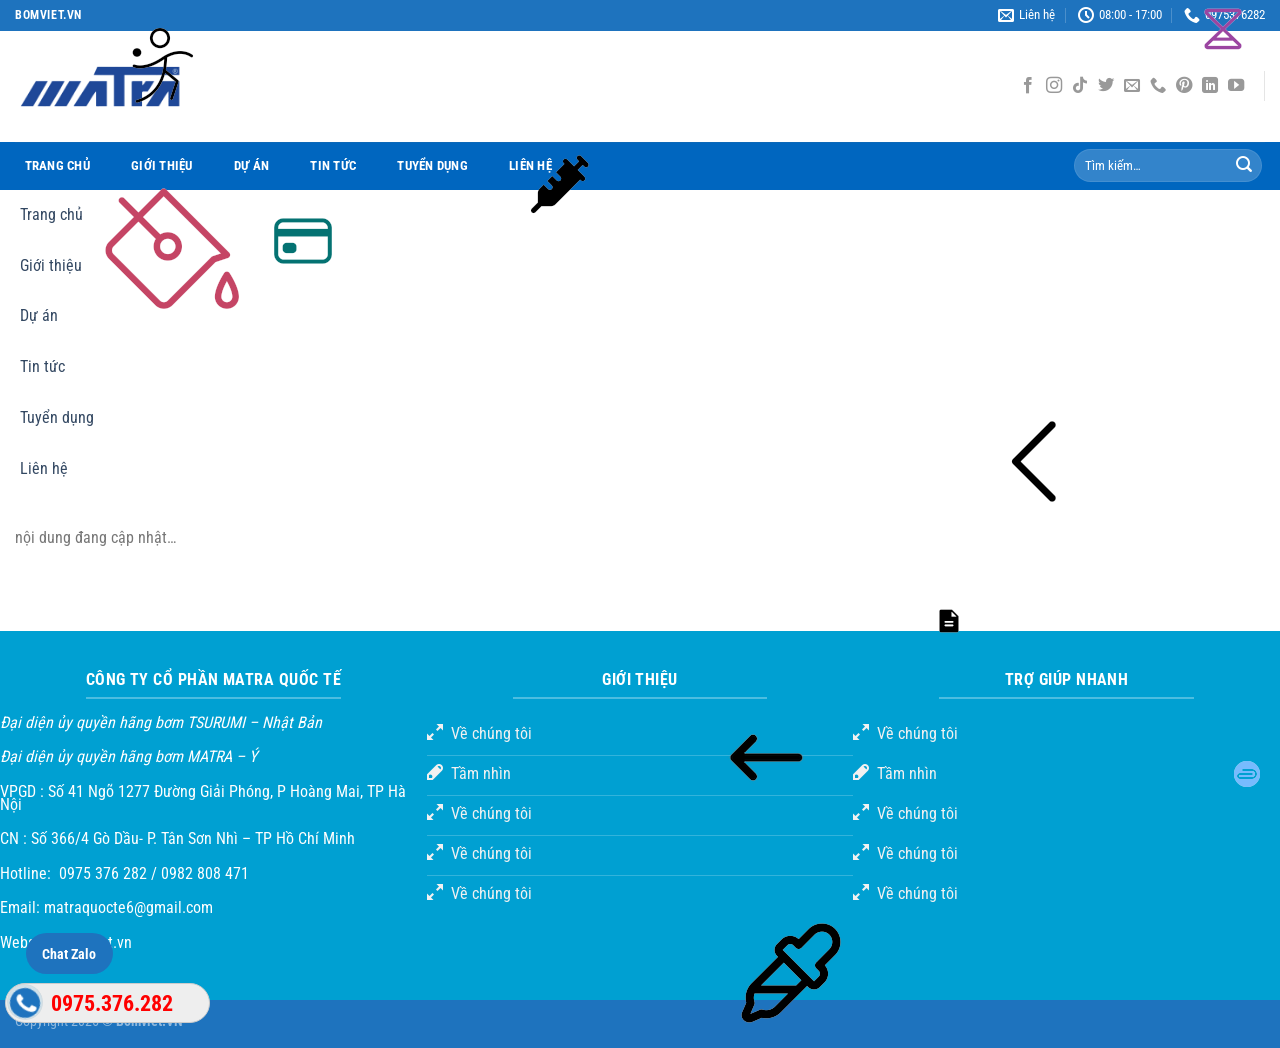 This screenshot has height=1048, width=1280. Describe the element at coordinates (765, 757) in the screenshot. I see `go back to previous screen` at that location.